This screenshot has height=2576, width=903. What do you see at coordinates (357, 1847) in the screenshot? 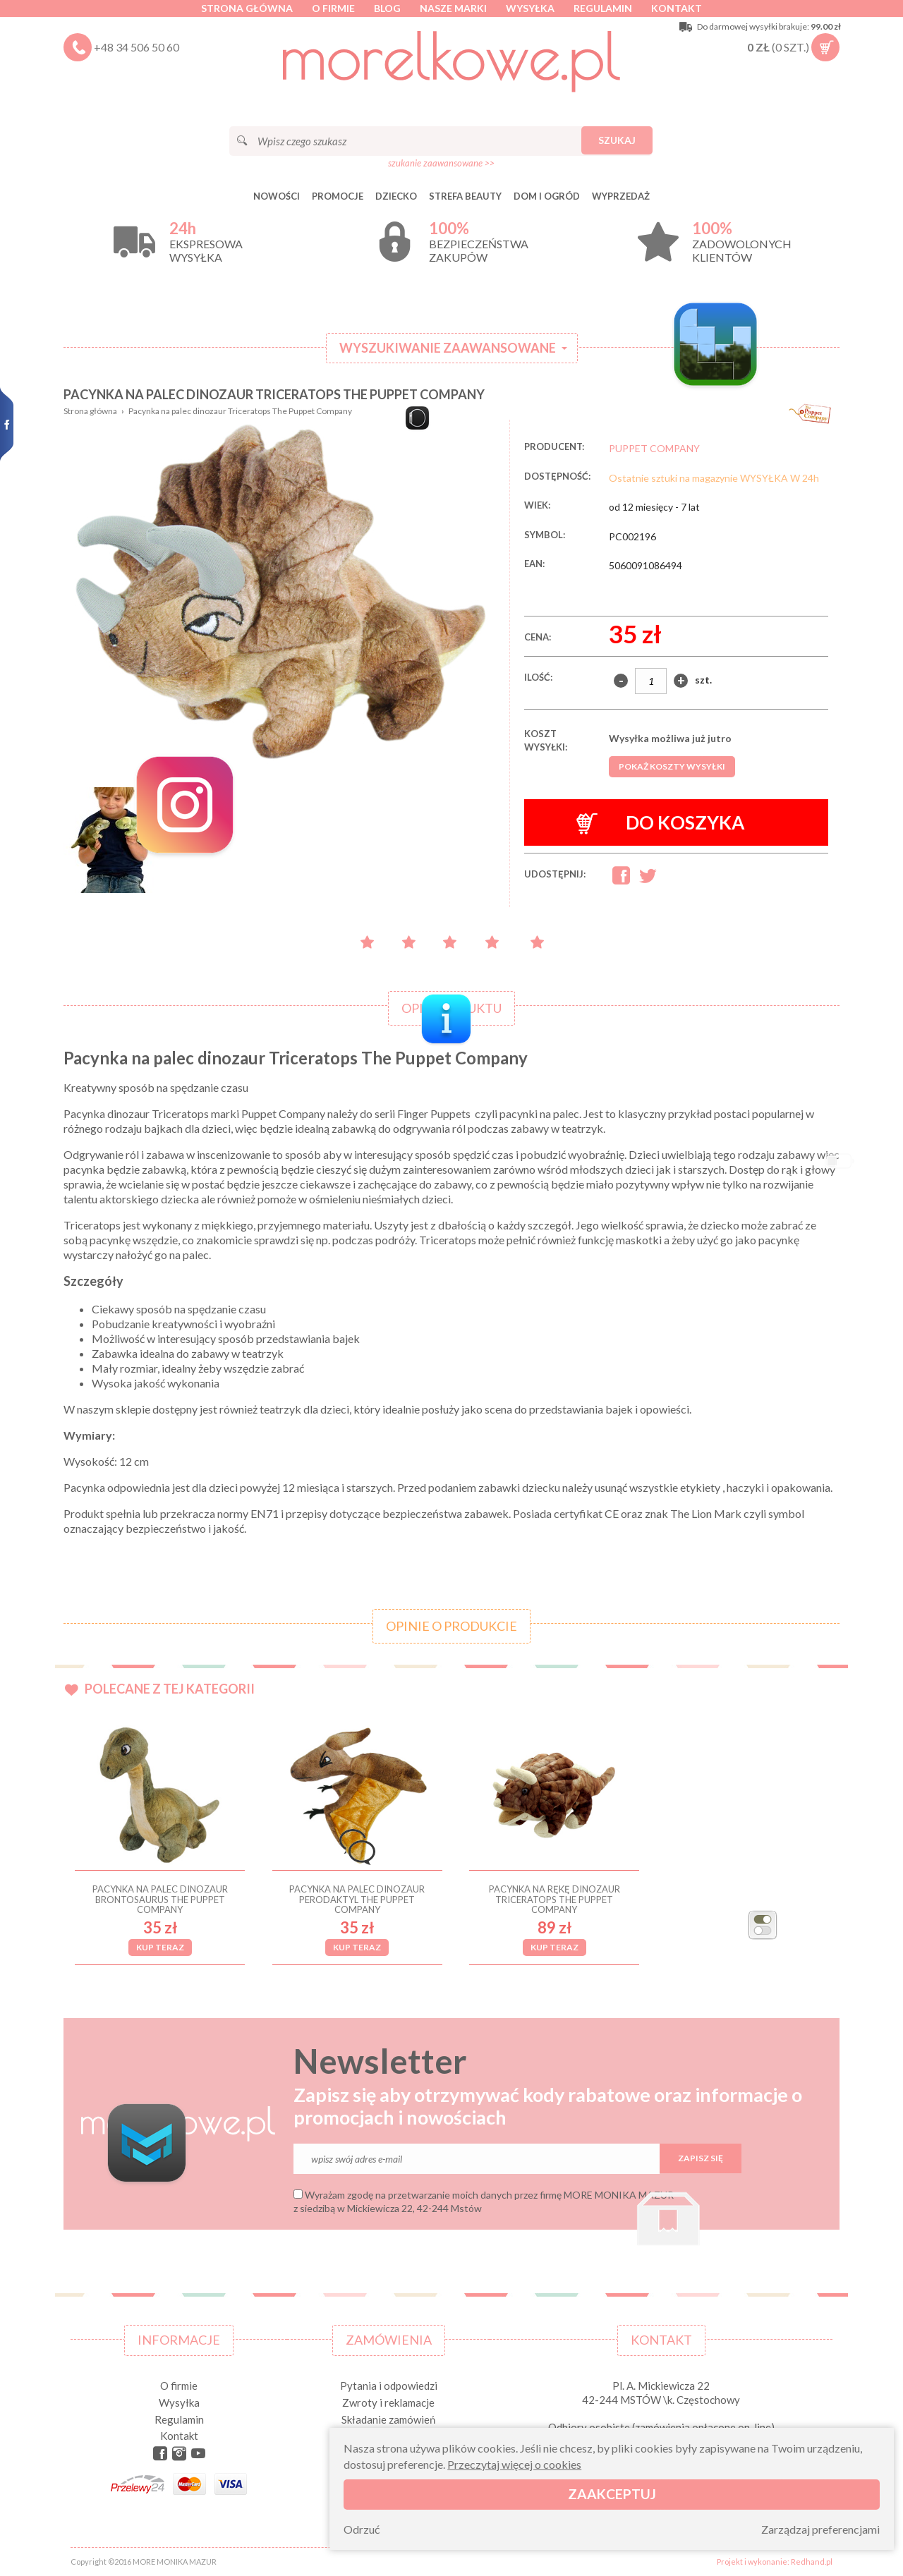
I see `open messaging or chat application` at bounding box center [357, 1847].